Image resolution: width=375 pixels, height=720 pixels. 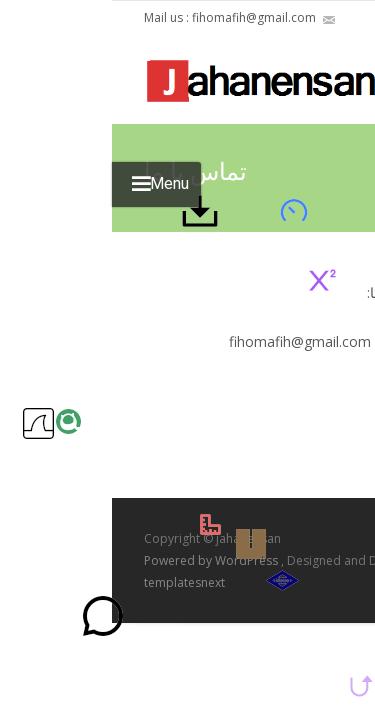 I want to click on reduce playback speed, so click(x=294, y=211).